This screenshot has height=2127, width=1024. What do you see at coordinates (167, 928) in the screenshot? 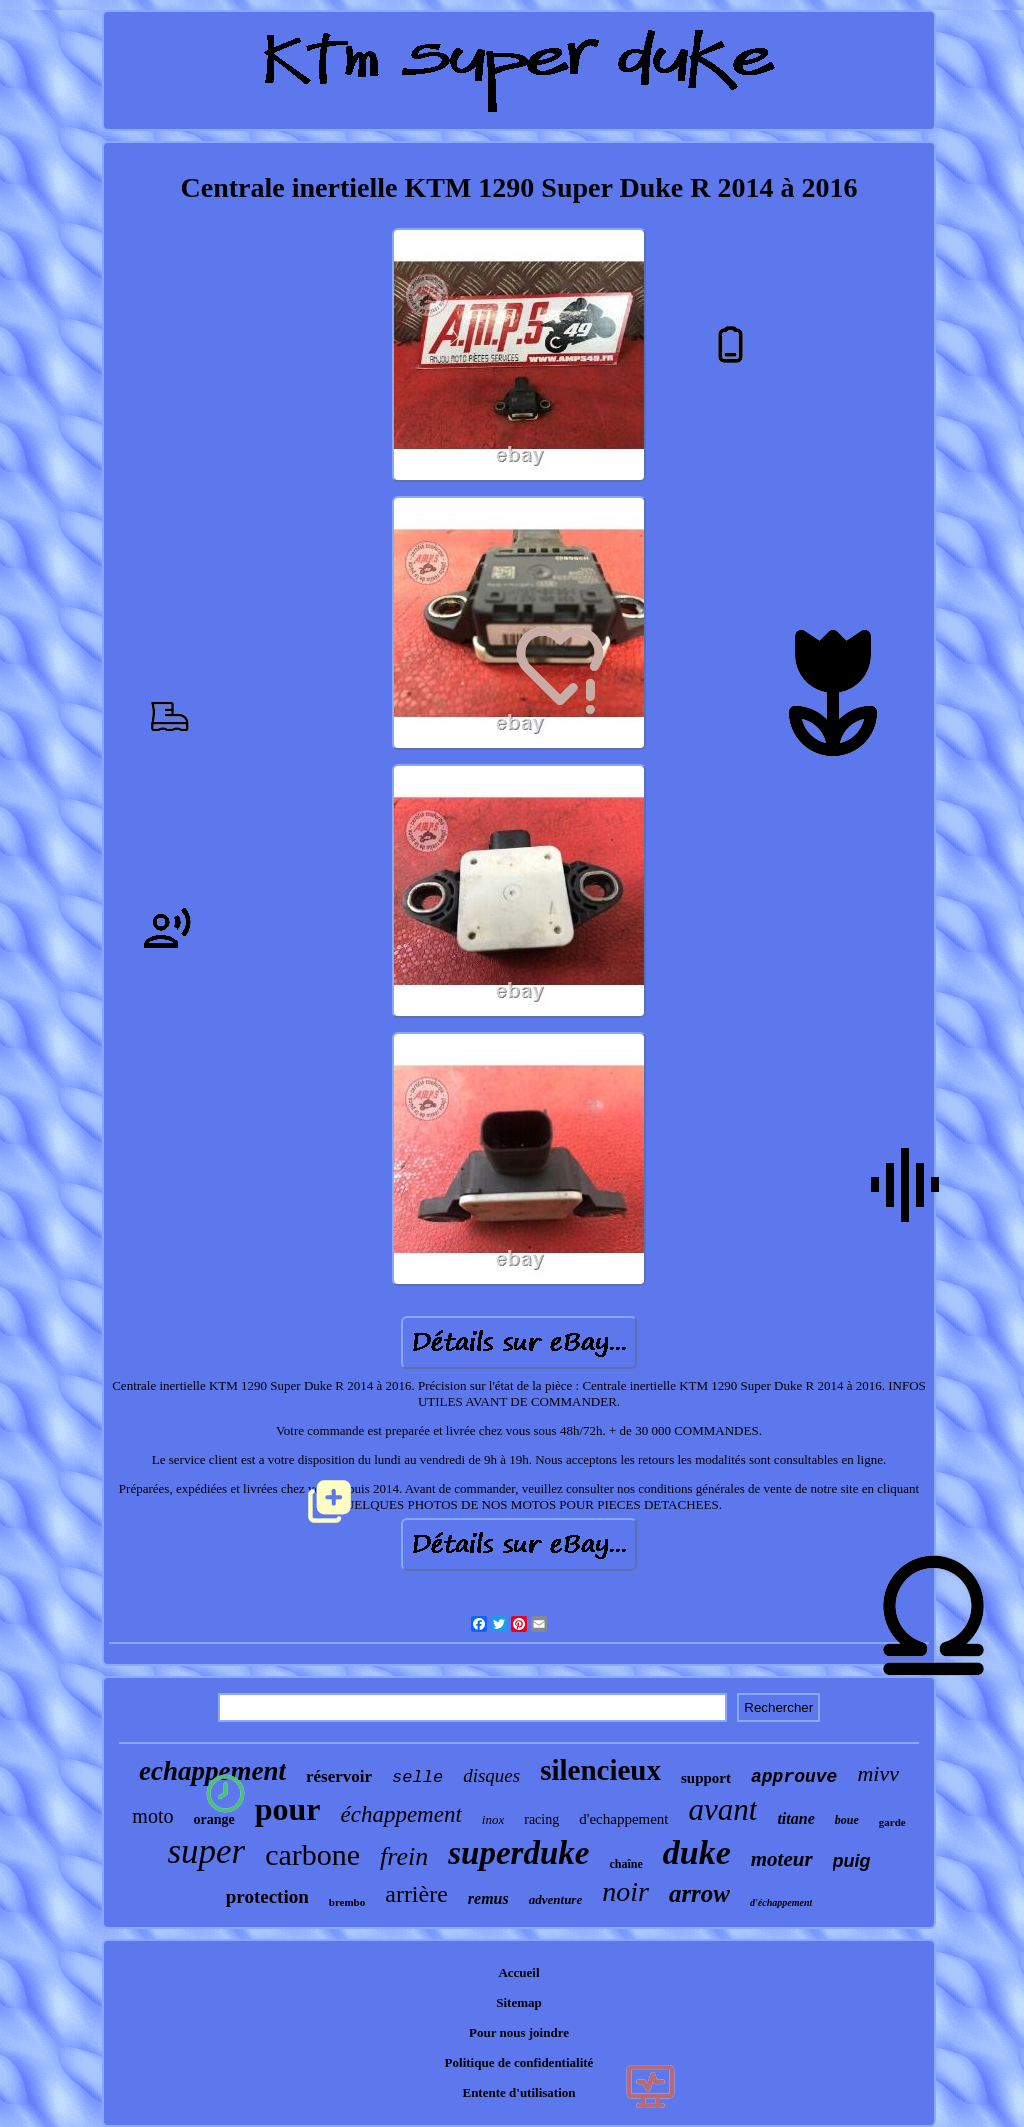
I see `activate voice recording or dictation` at bounding box center [167, 928].